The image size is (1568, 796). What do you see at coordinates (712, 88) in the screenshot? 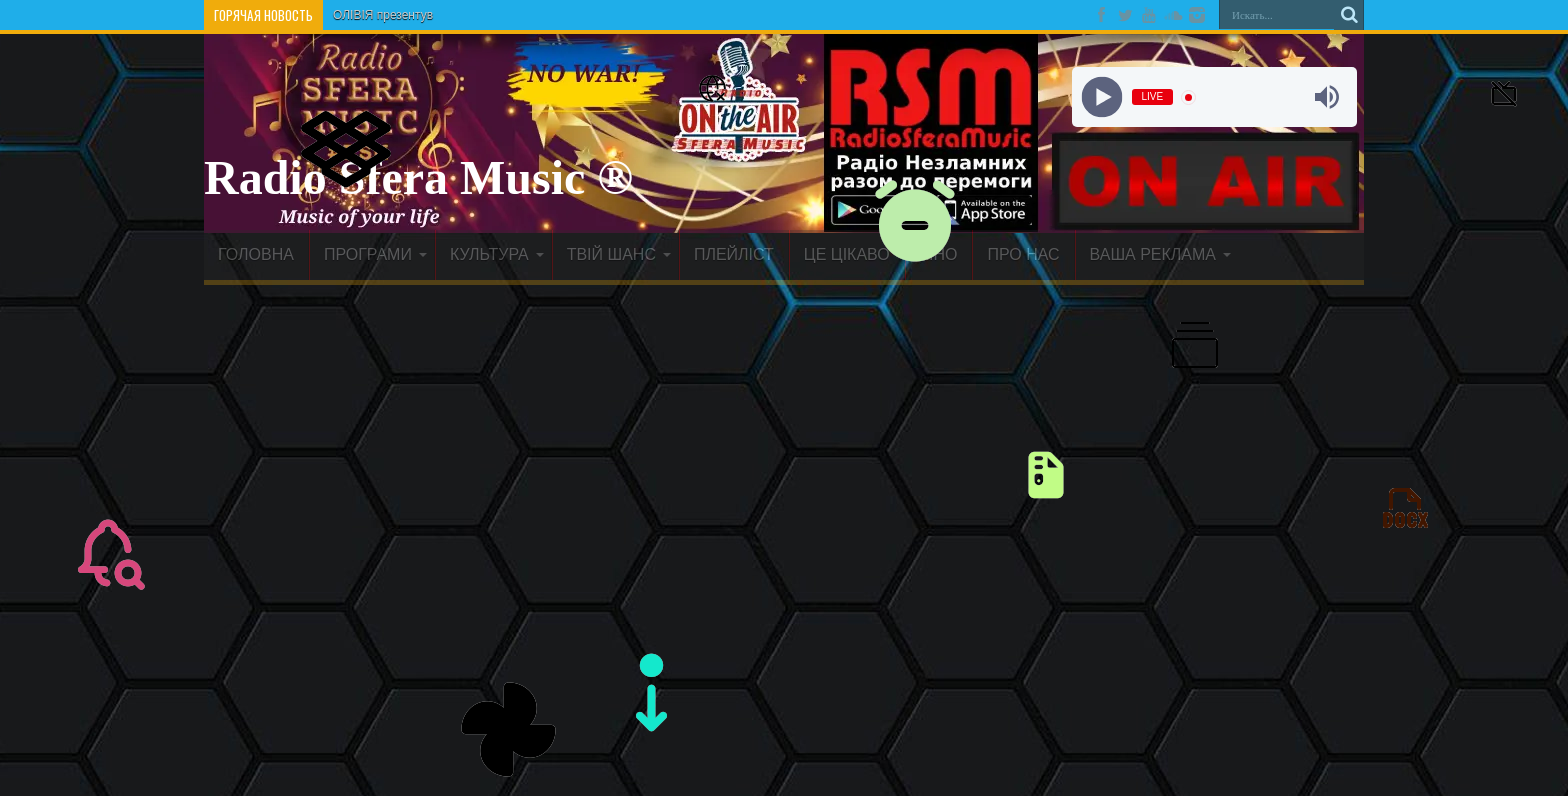
I see `no internet connection` at bounding box center [712, 88].